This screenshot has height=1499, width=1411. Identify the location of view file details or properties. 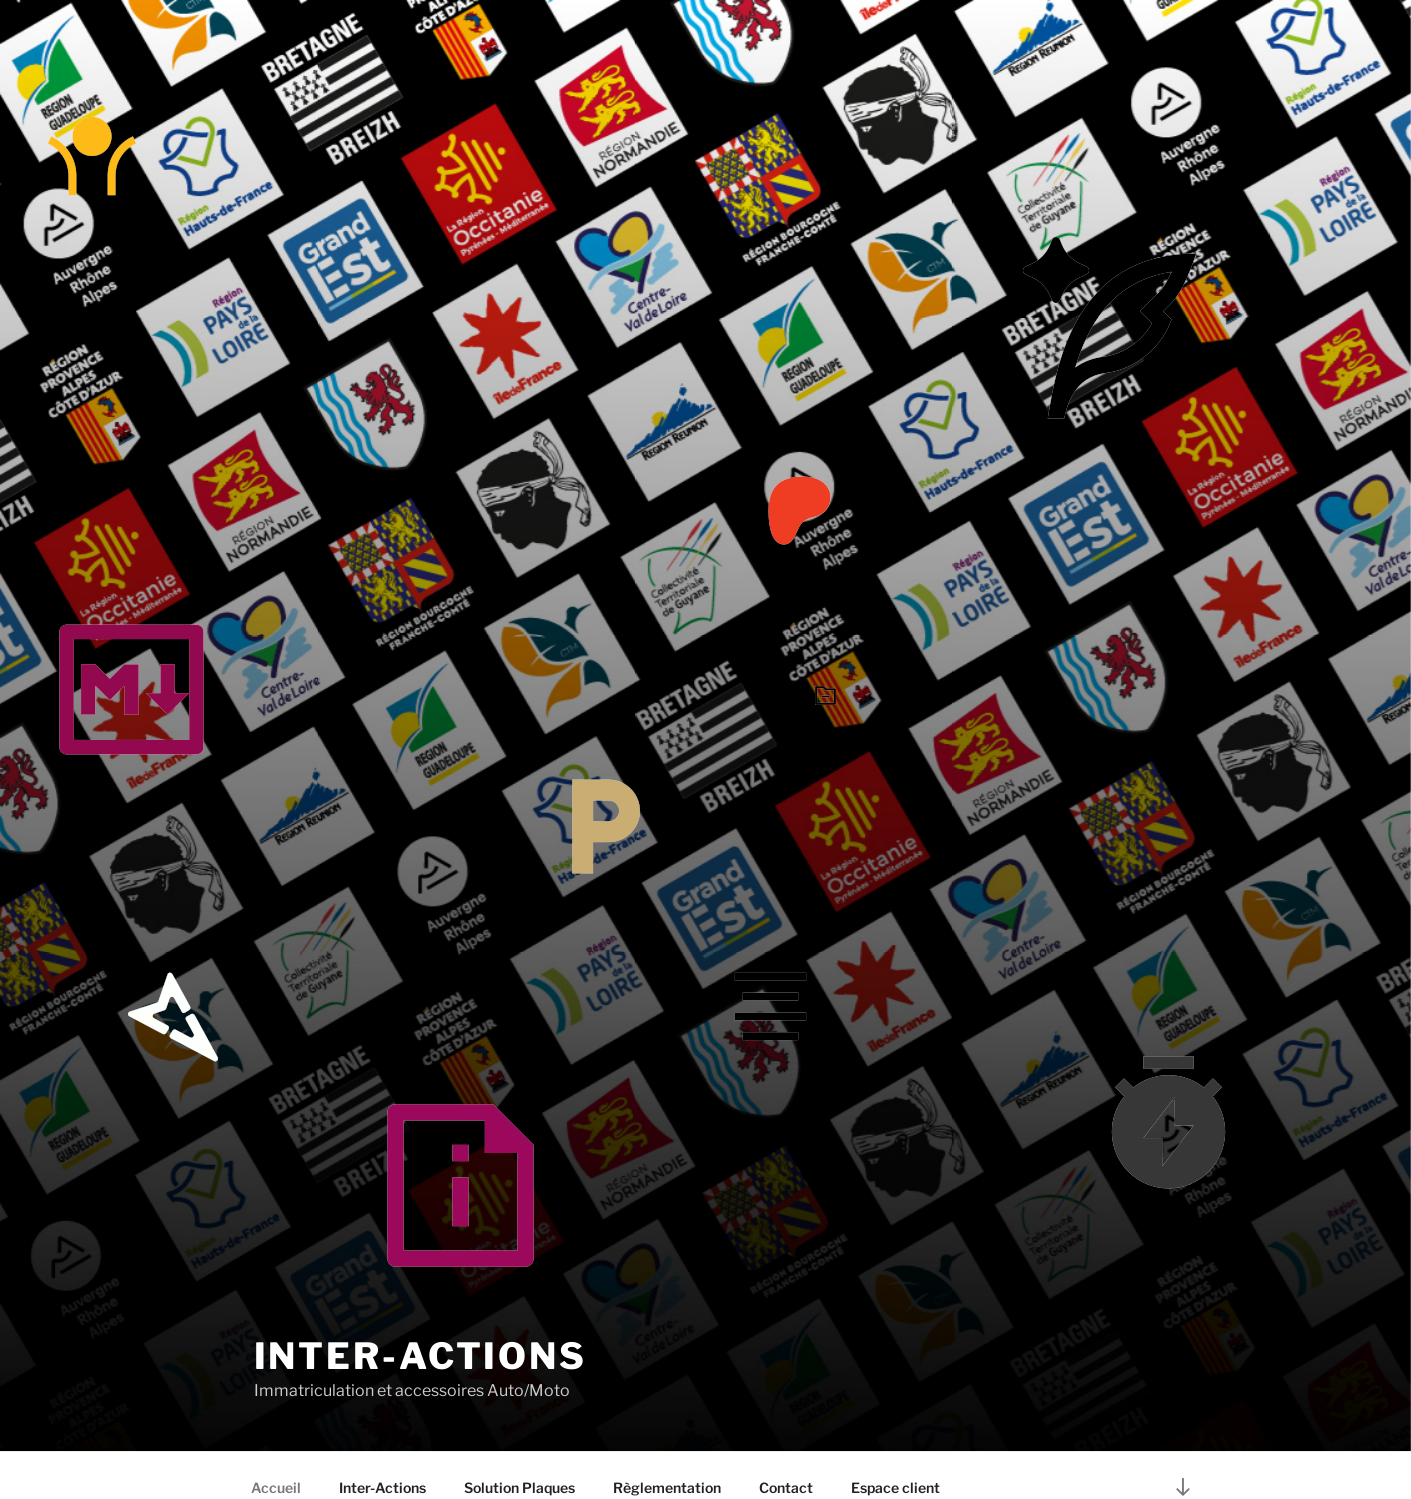
(460, 1185).